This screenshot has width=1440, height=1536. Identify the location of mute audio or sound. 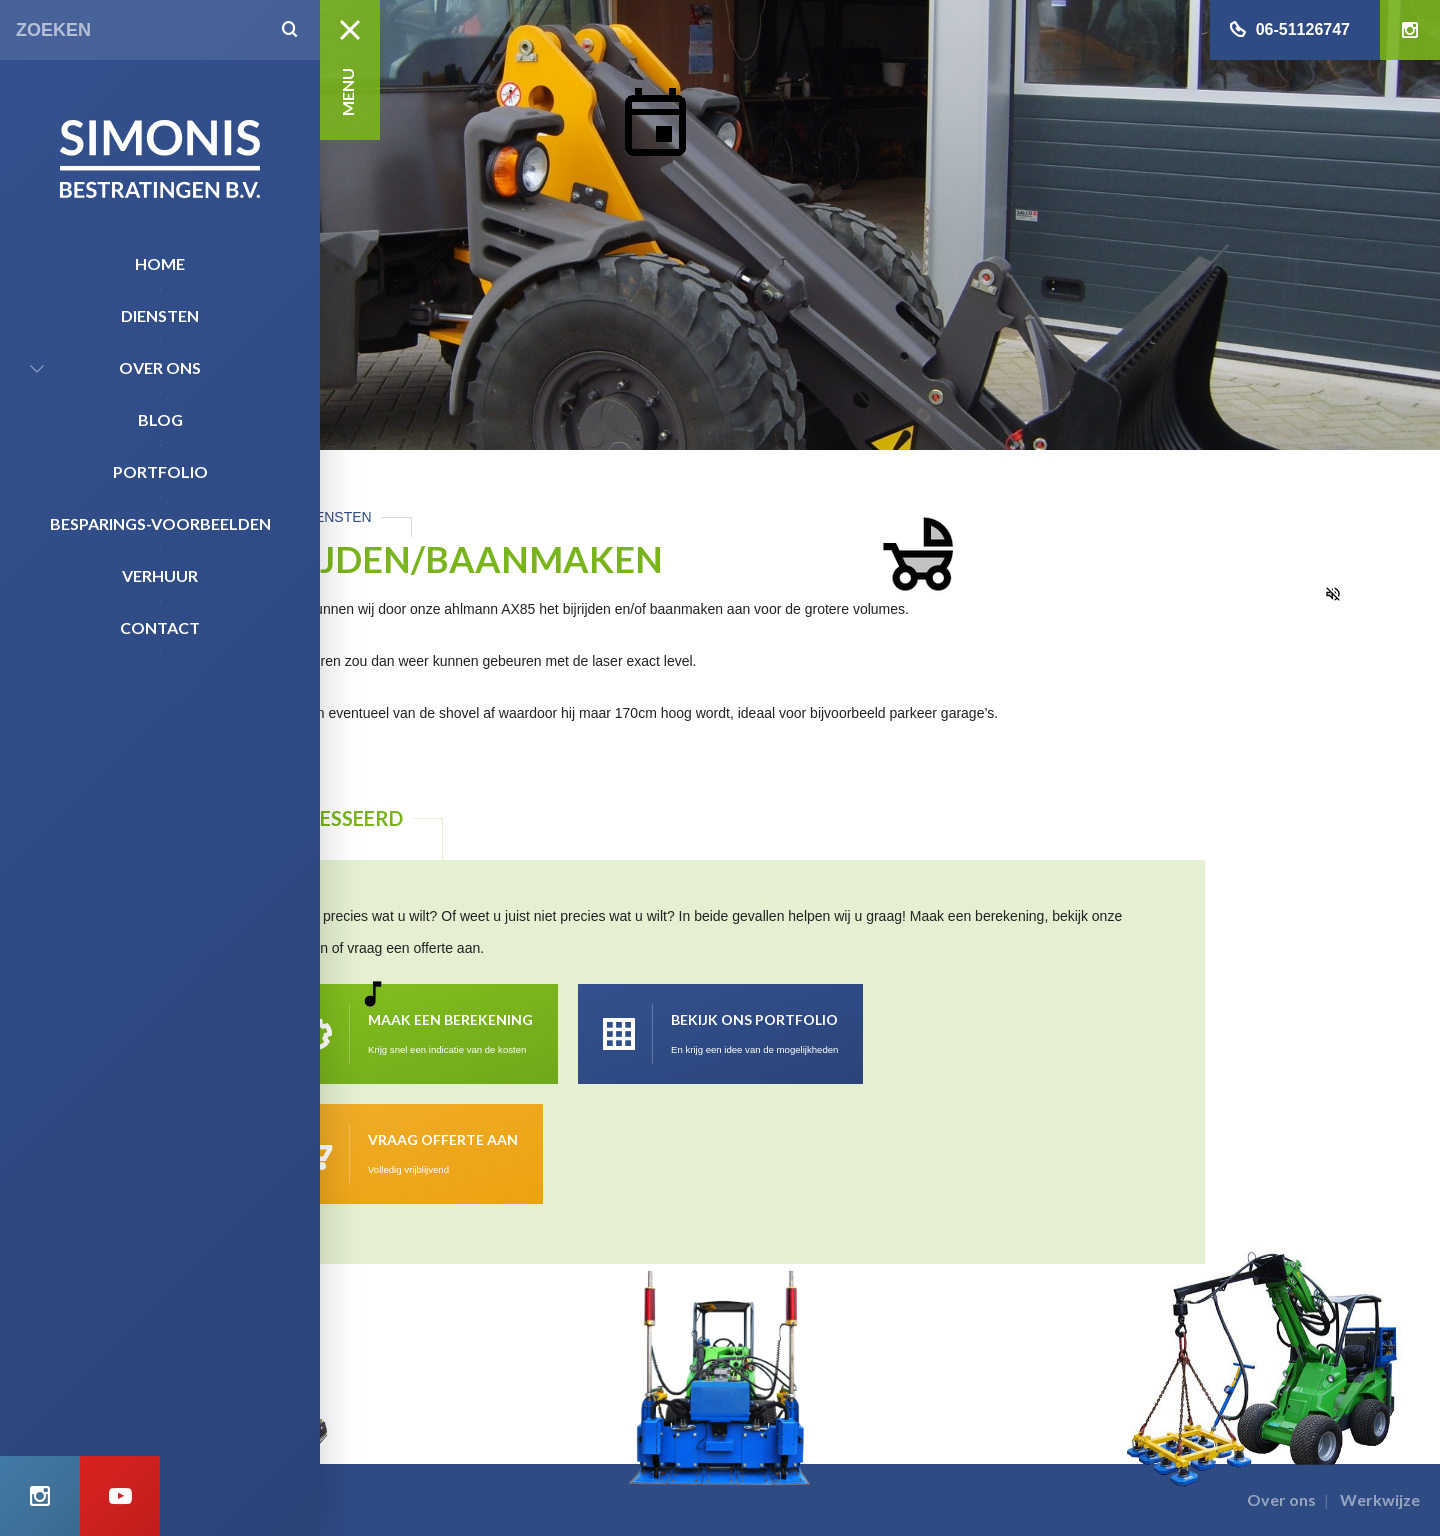
(1333, 594).